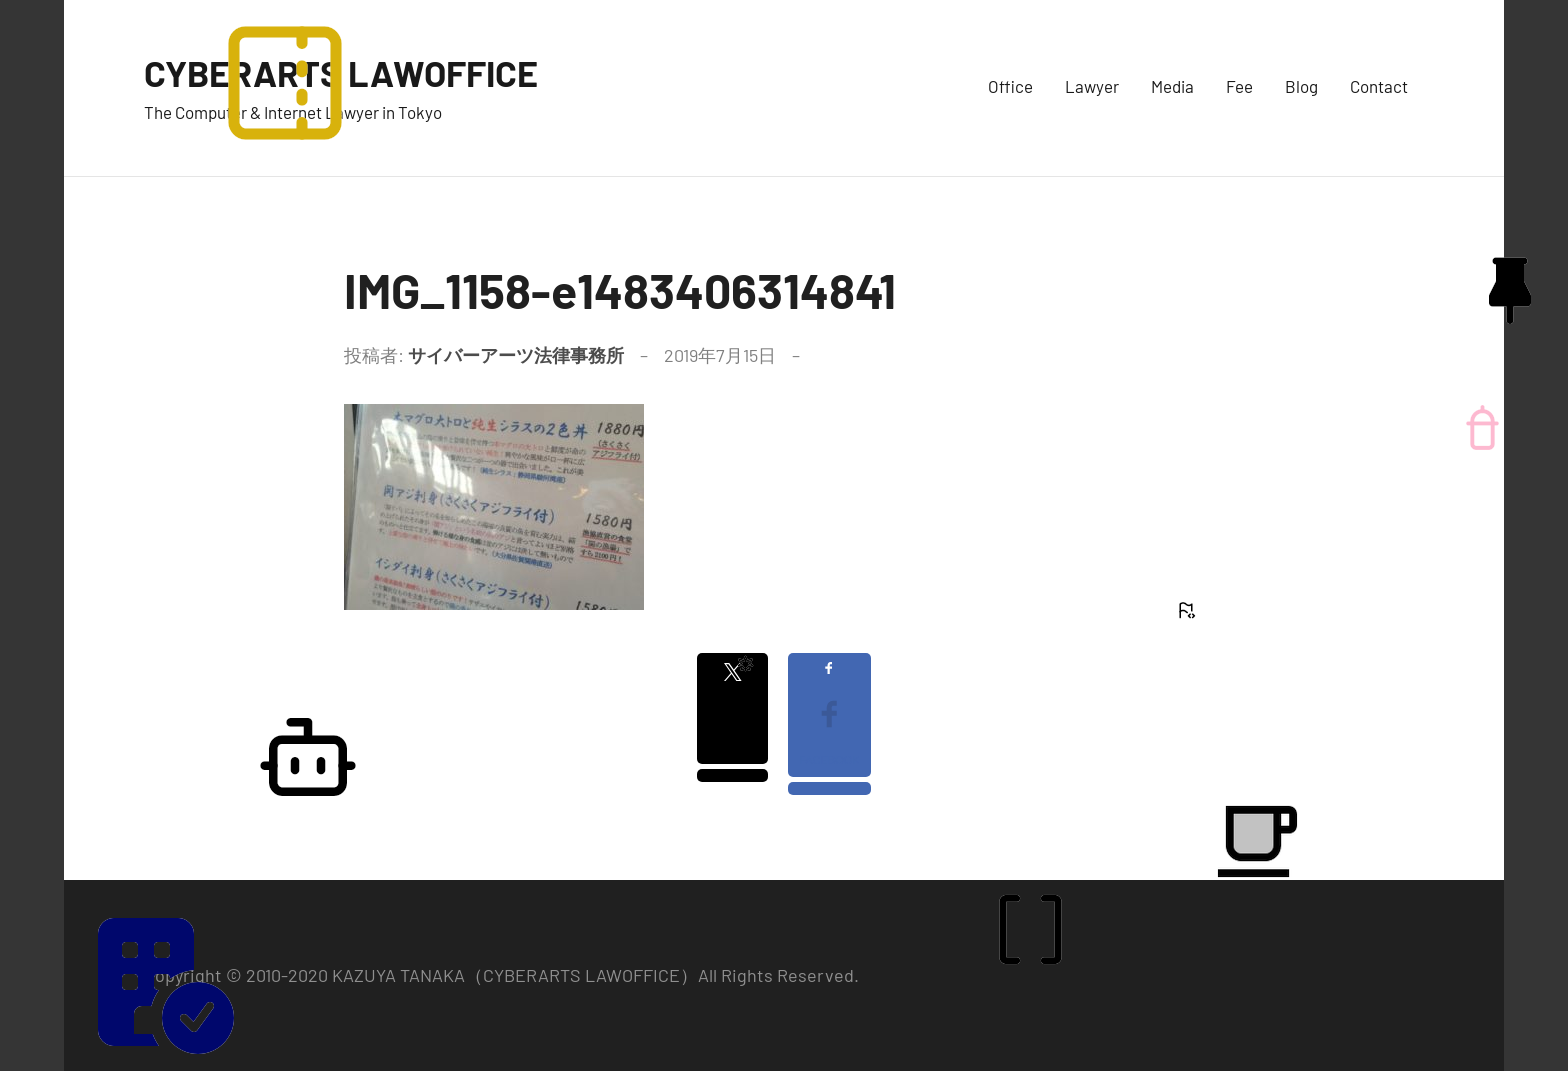  I want to click on insert or edit code brackets, so click(1030, 929).